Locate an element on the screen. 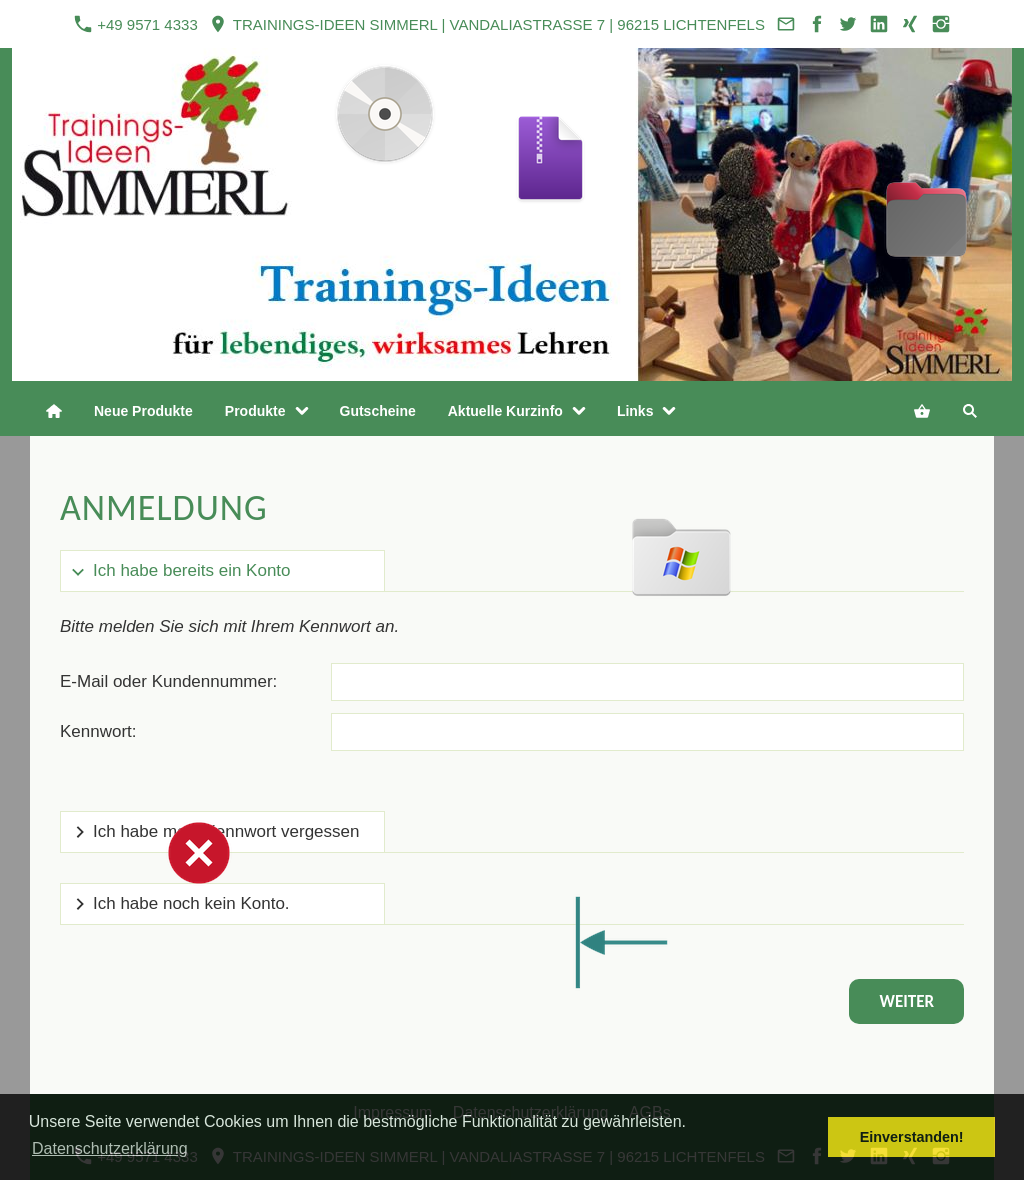  a compressed bzip archive file is located at coordinates (550, 159).